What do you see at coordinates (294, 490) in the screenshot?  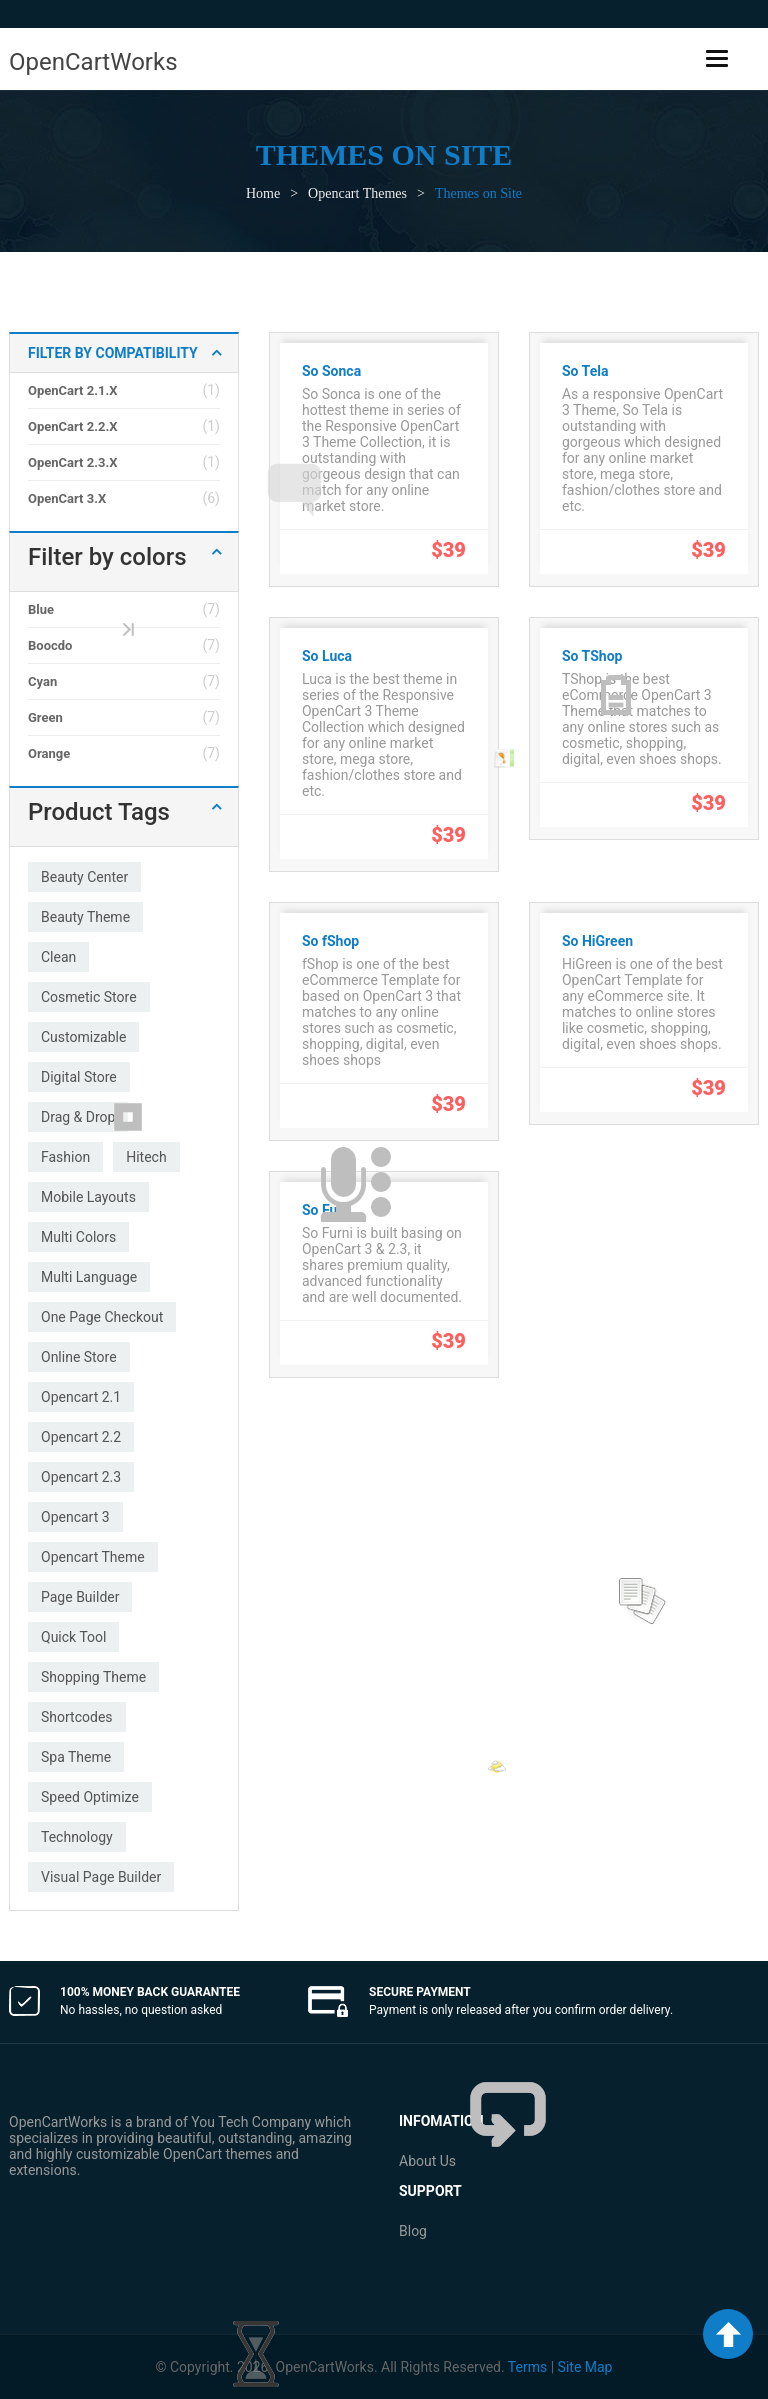 I see `indicates user is idle or away` at bounding box center [294, 490].